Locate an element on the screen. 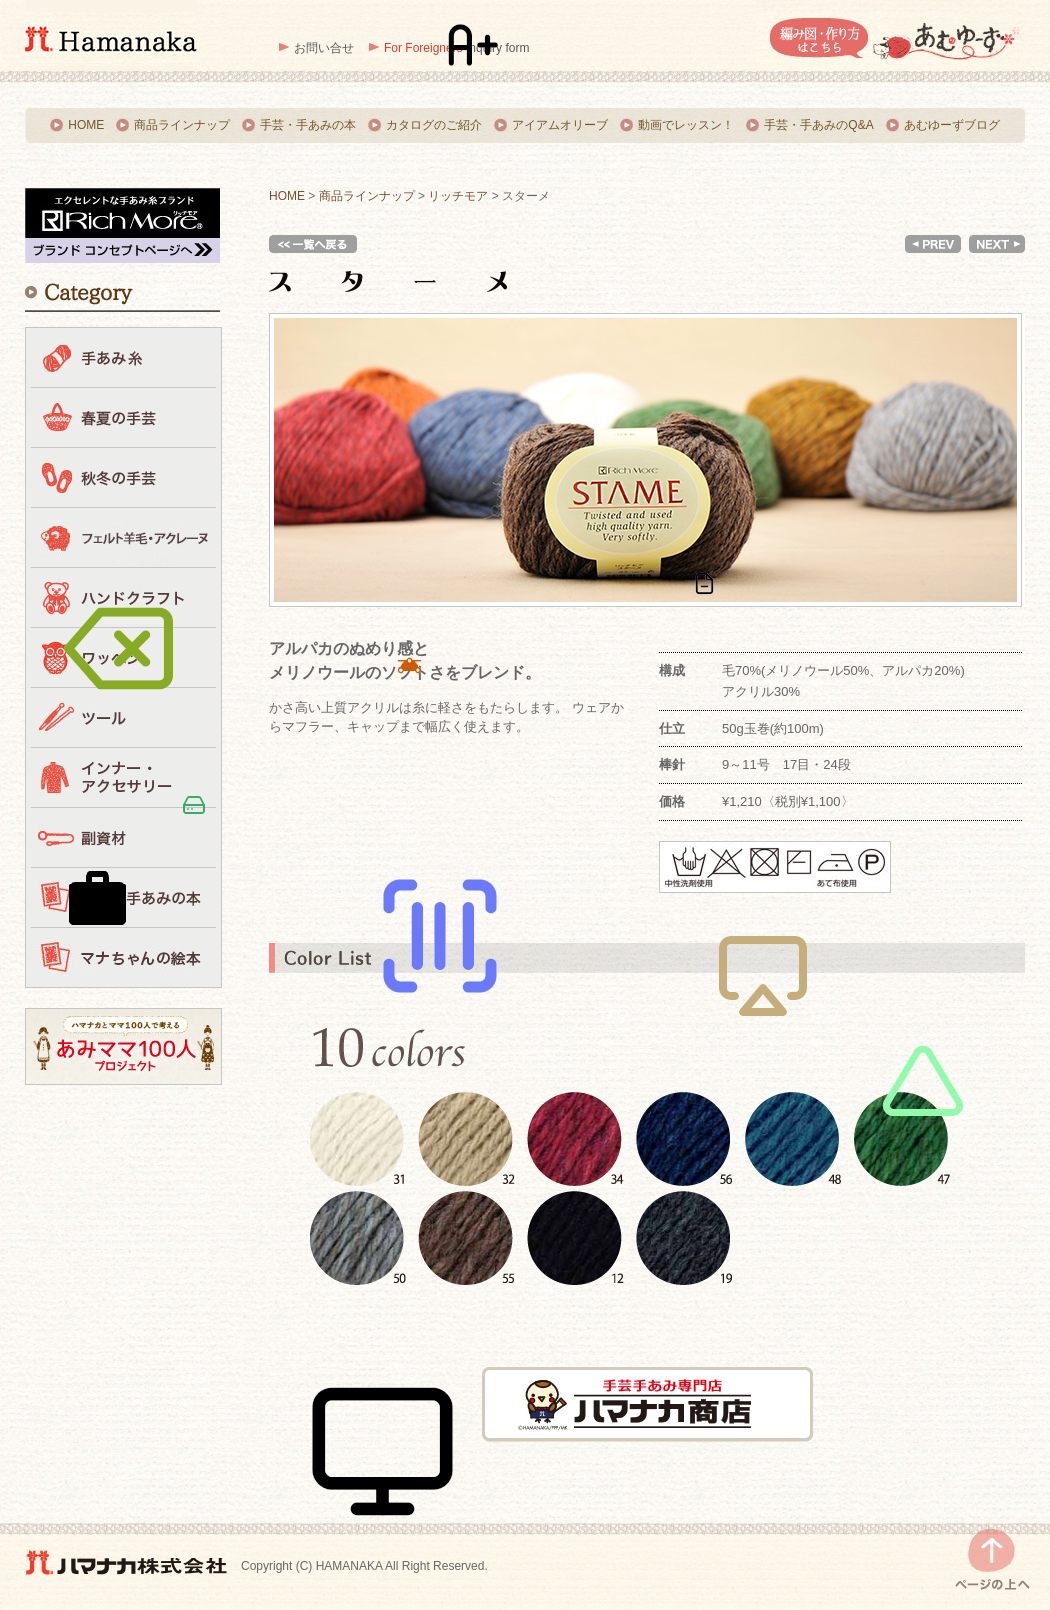 The image size is (1050, 1610). remove content from a file is located at coordinates (704, 583).